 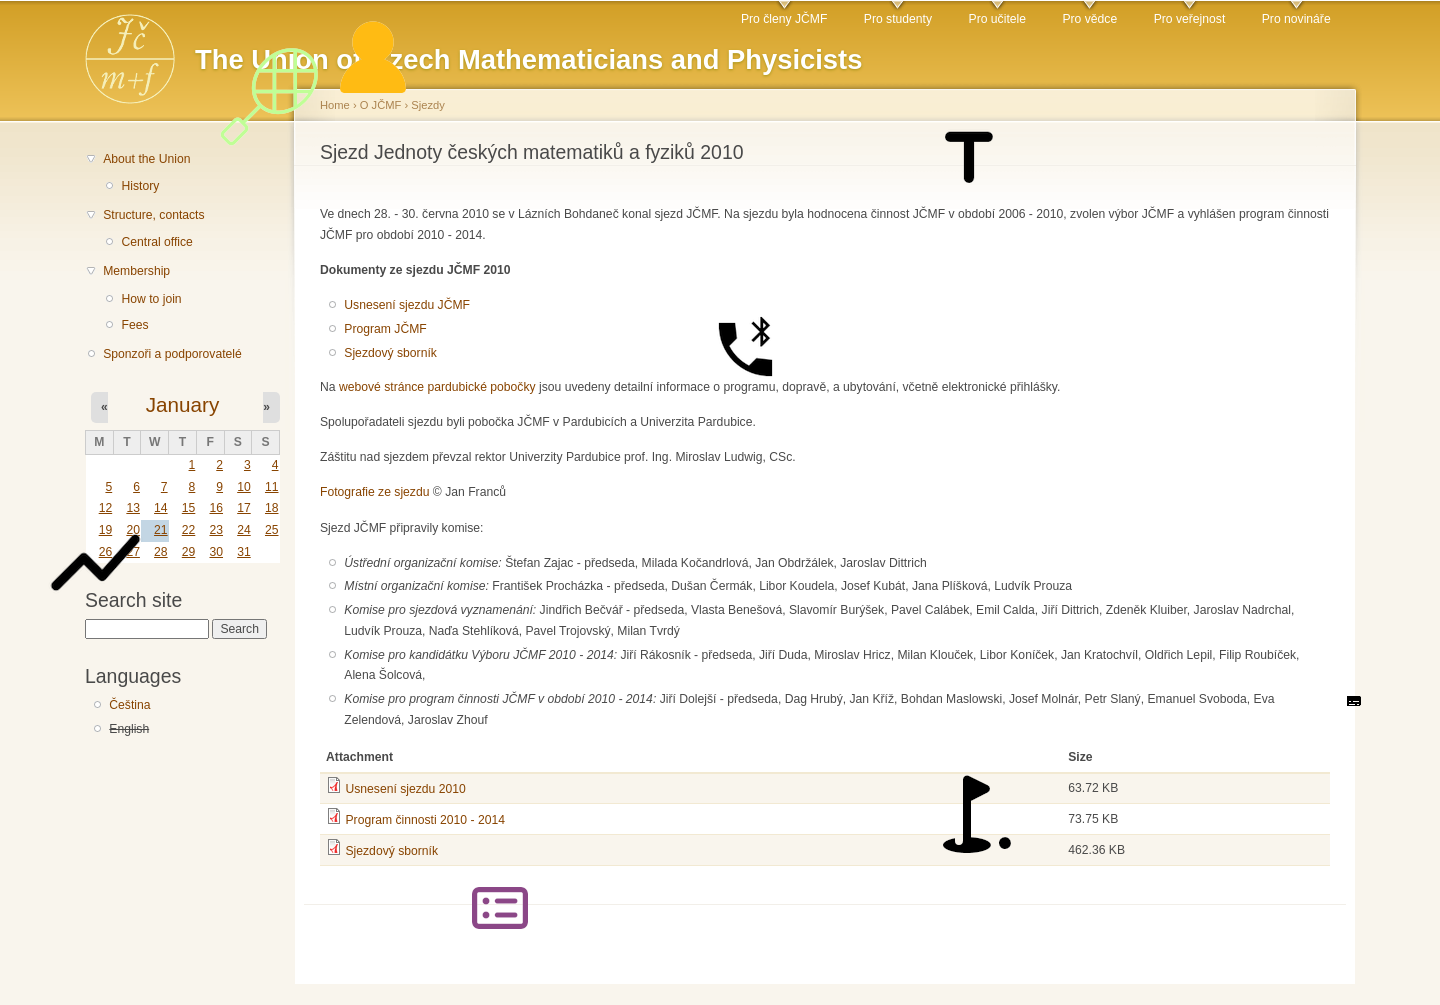 I want to click on enable subtitles or closed captions, so click(x=1354, y=701).